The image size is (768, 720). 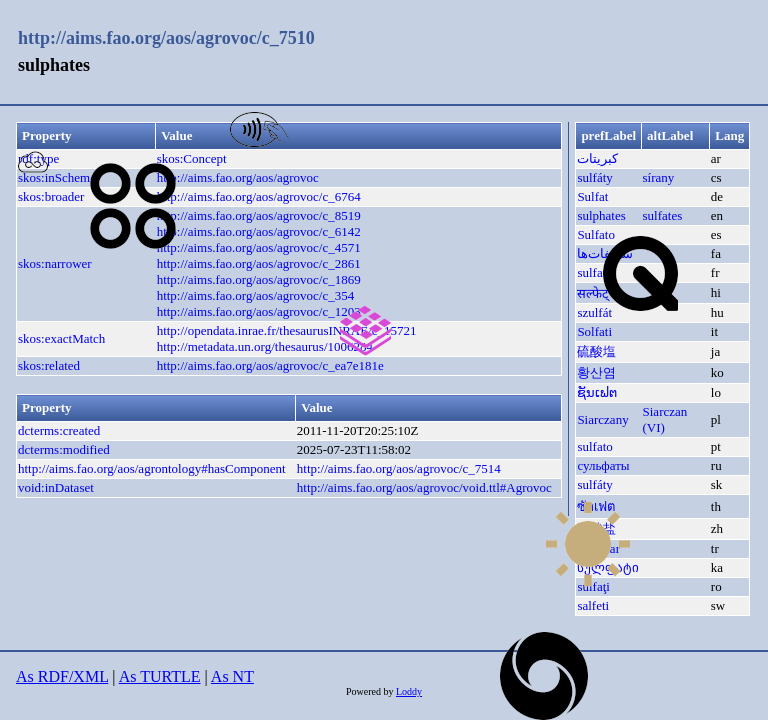 I want to click on open torizon platform dashboard, so click(x=365, y=330).